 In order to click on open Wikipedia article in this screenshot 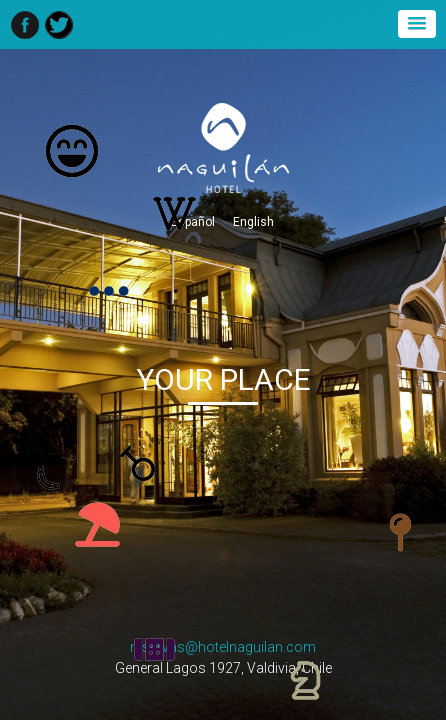, I will do `click(173, 213)`.